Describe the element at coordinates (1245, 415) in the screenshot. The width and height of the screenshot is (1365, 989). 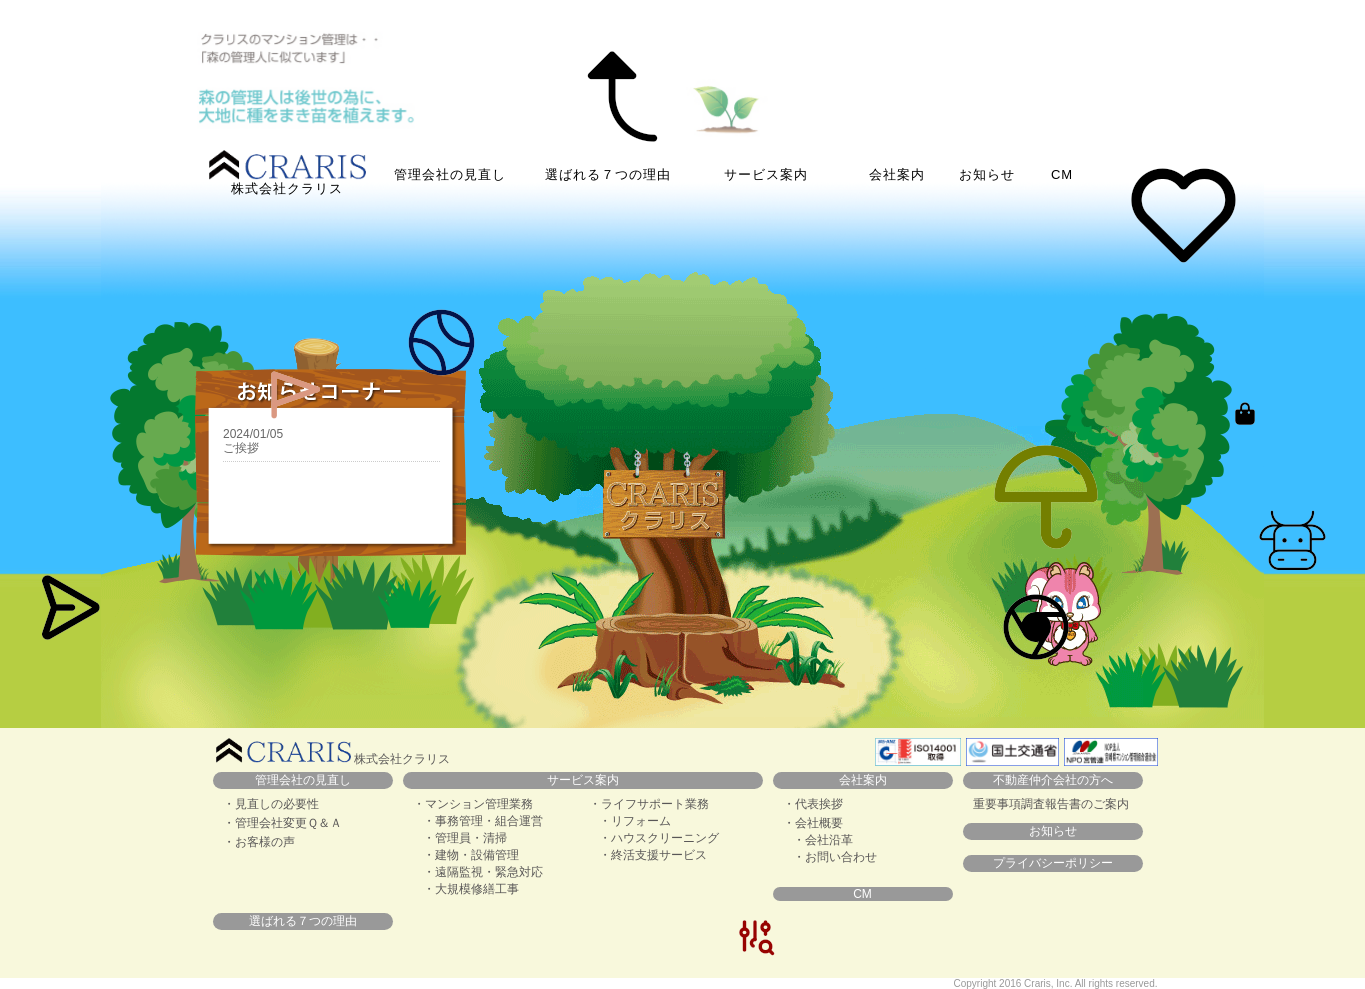
I see `view your shopping bag` at that location.